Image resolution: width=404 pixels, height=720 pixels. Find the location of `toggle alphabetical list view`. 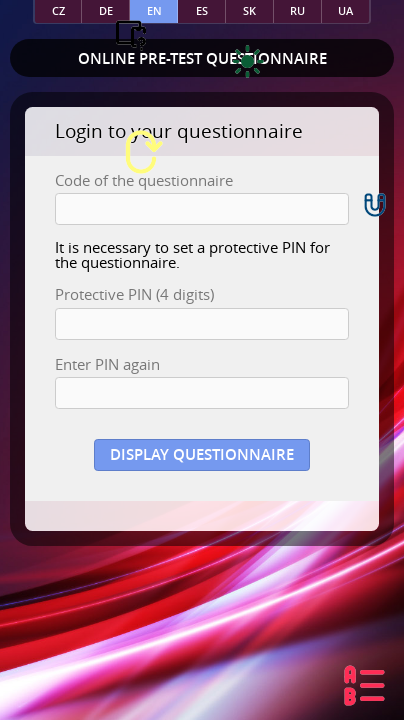

toggle alphabetical list view is located at coordinates (364, 685).